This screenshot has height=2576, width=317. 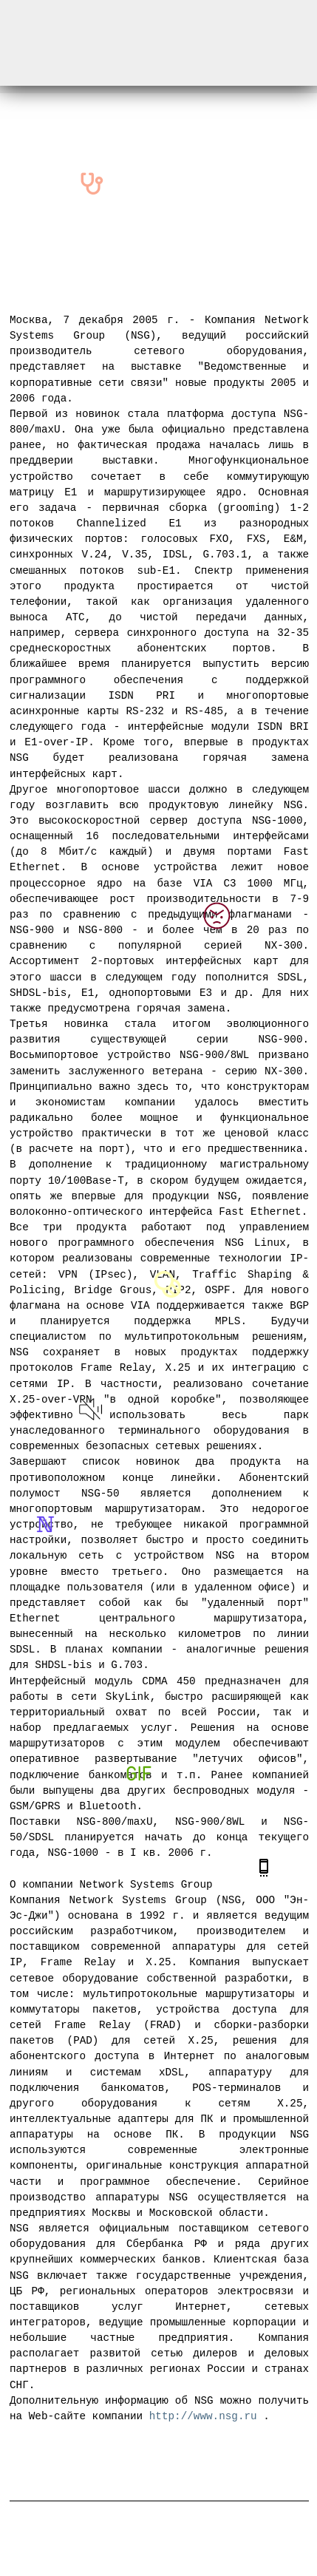 I want to click on access health or medical features, so click(x=91, y=183).